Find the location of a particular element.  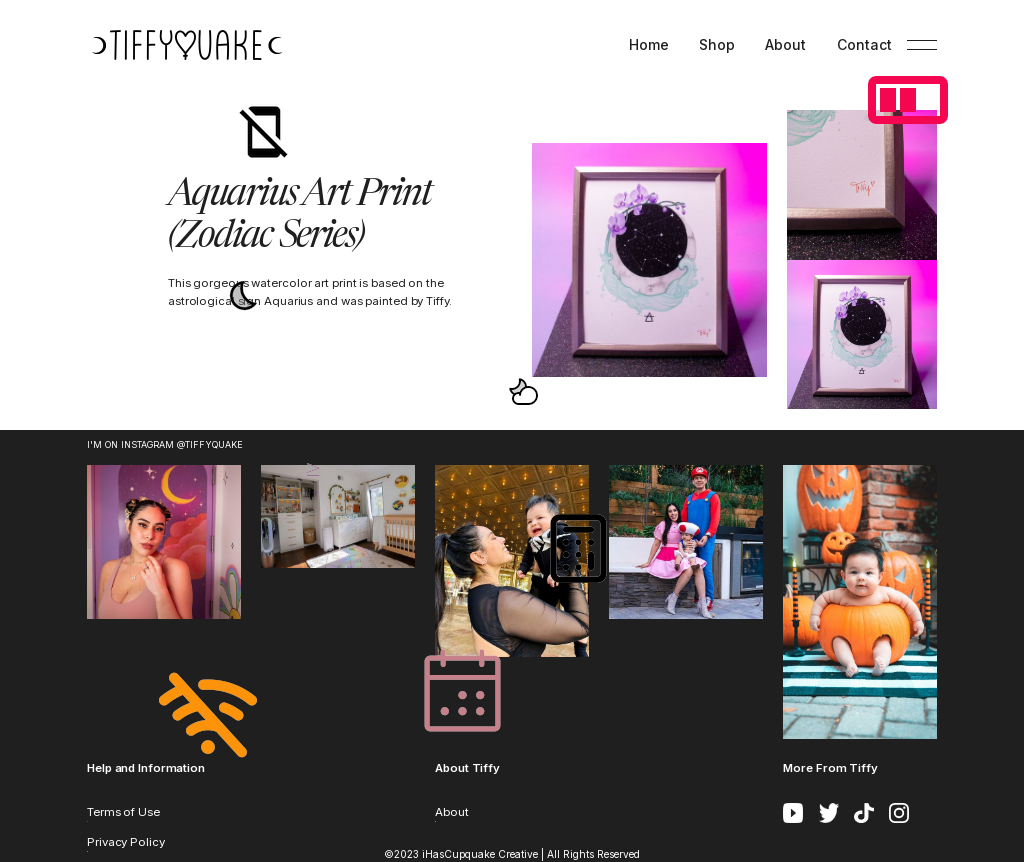

open the calculator app is located at coordinates (578, 548).